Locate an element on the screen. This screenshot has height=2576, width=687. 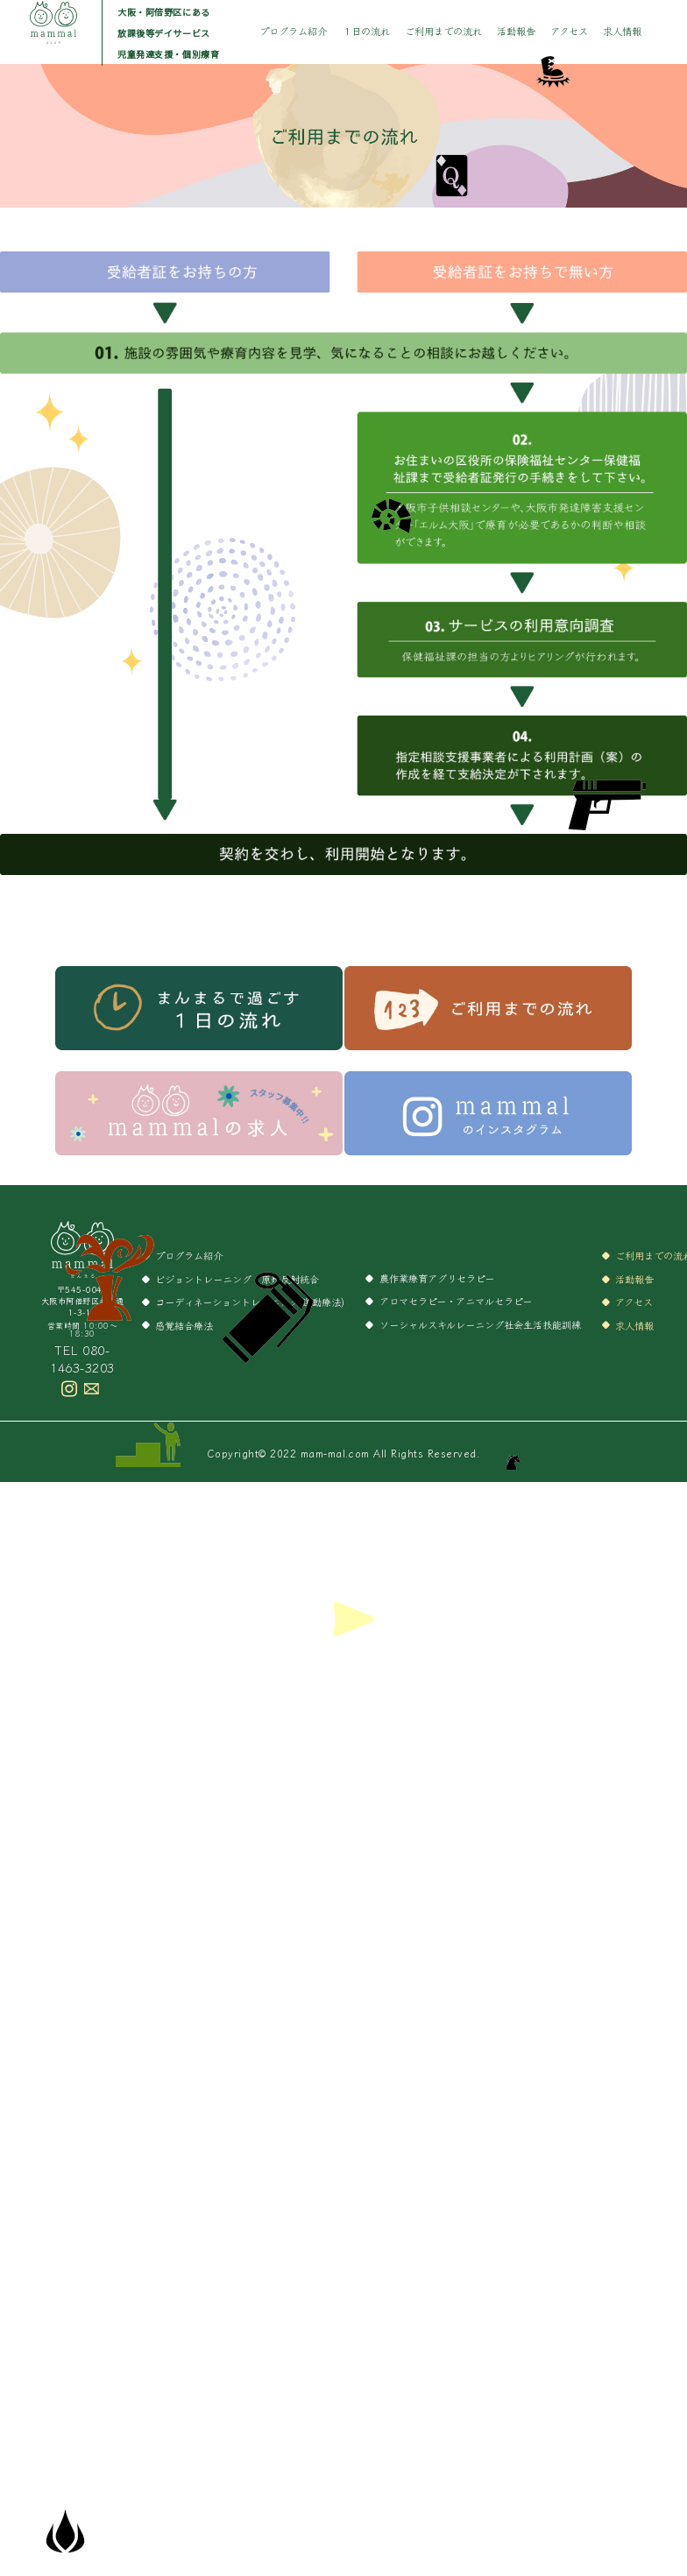
indicates third place ranking or bronze medal status is located at coordinates (148, 1435).